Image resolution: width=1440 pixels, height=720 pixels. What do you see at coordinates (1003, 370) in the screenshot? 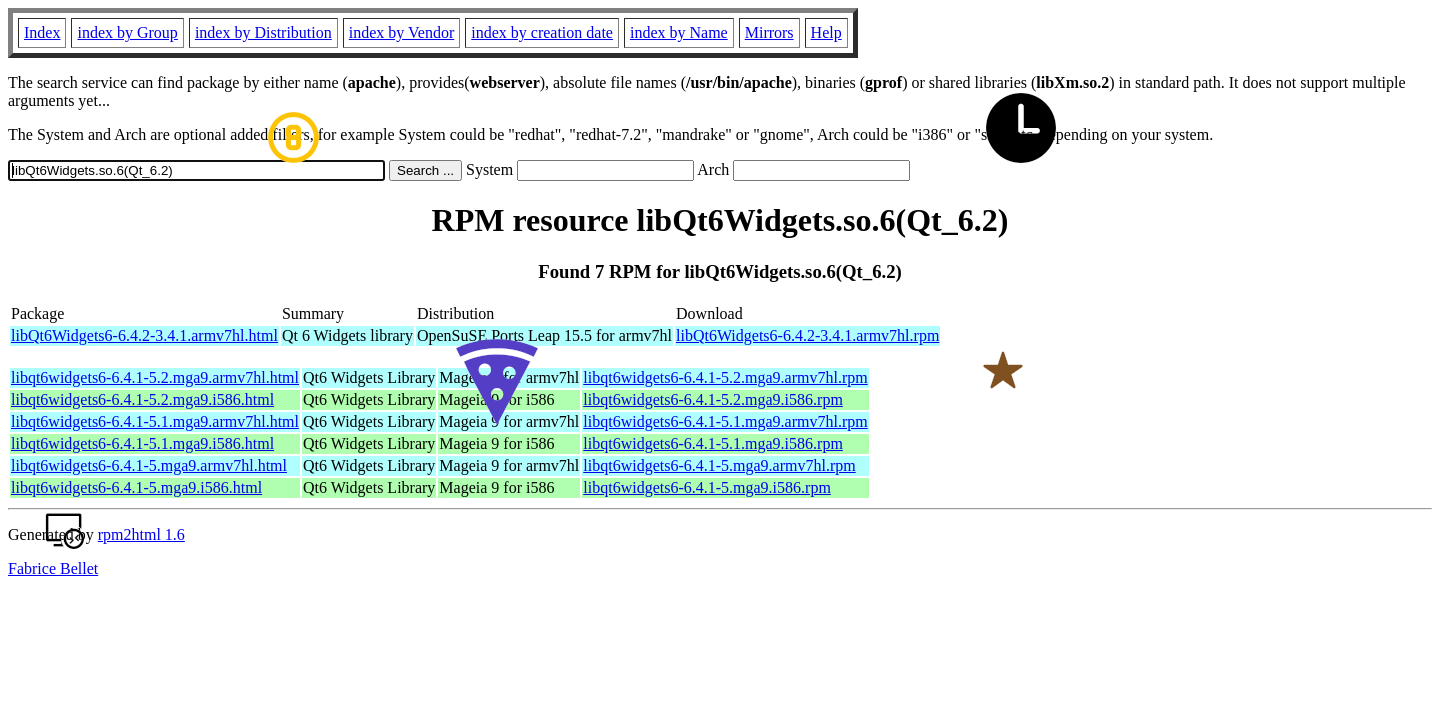
I see `add to favorites` at bounding box center [1003, 370].